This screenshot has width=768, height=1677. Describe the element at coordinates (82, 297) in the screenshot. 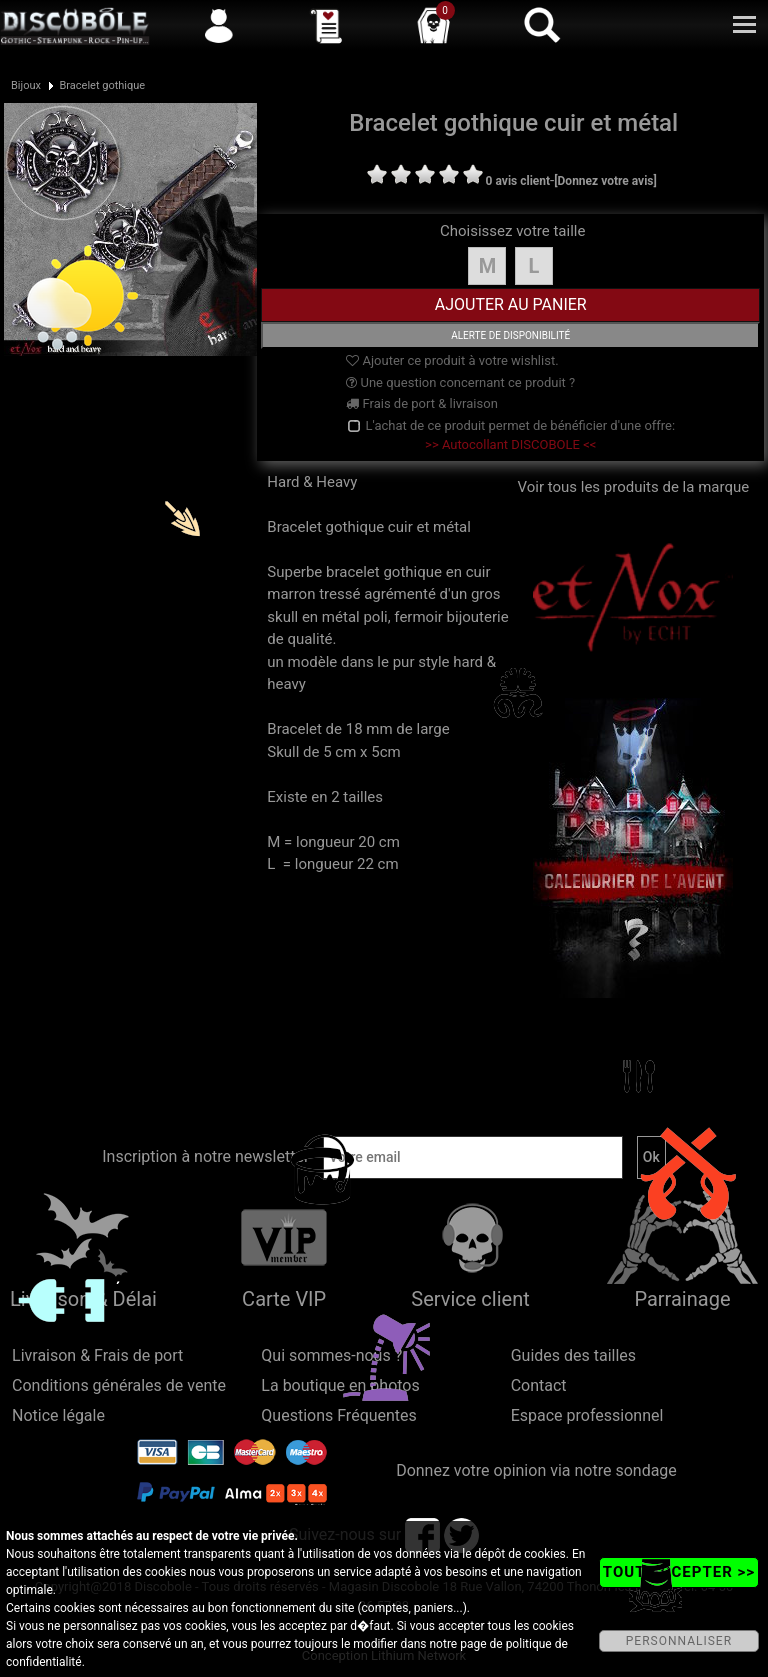

I see `indicates scattered snow showers during daytime` at that location.